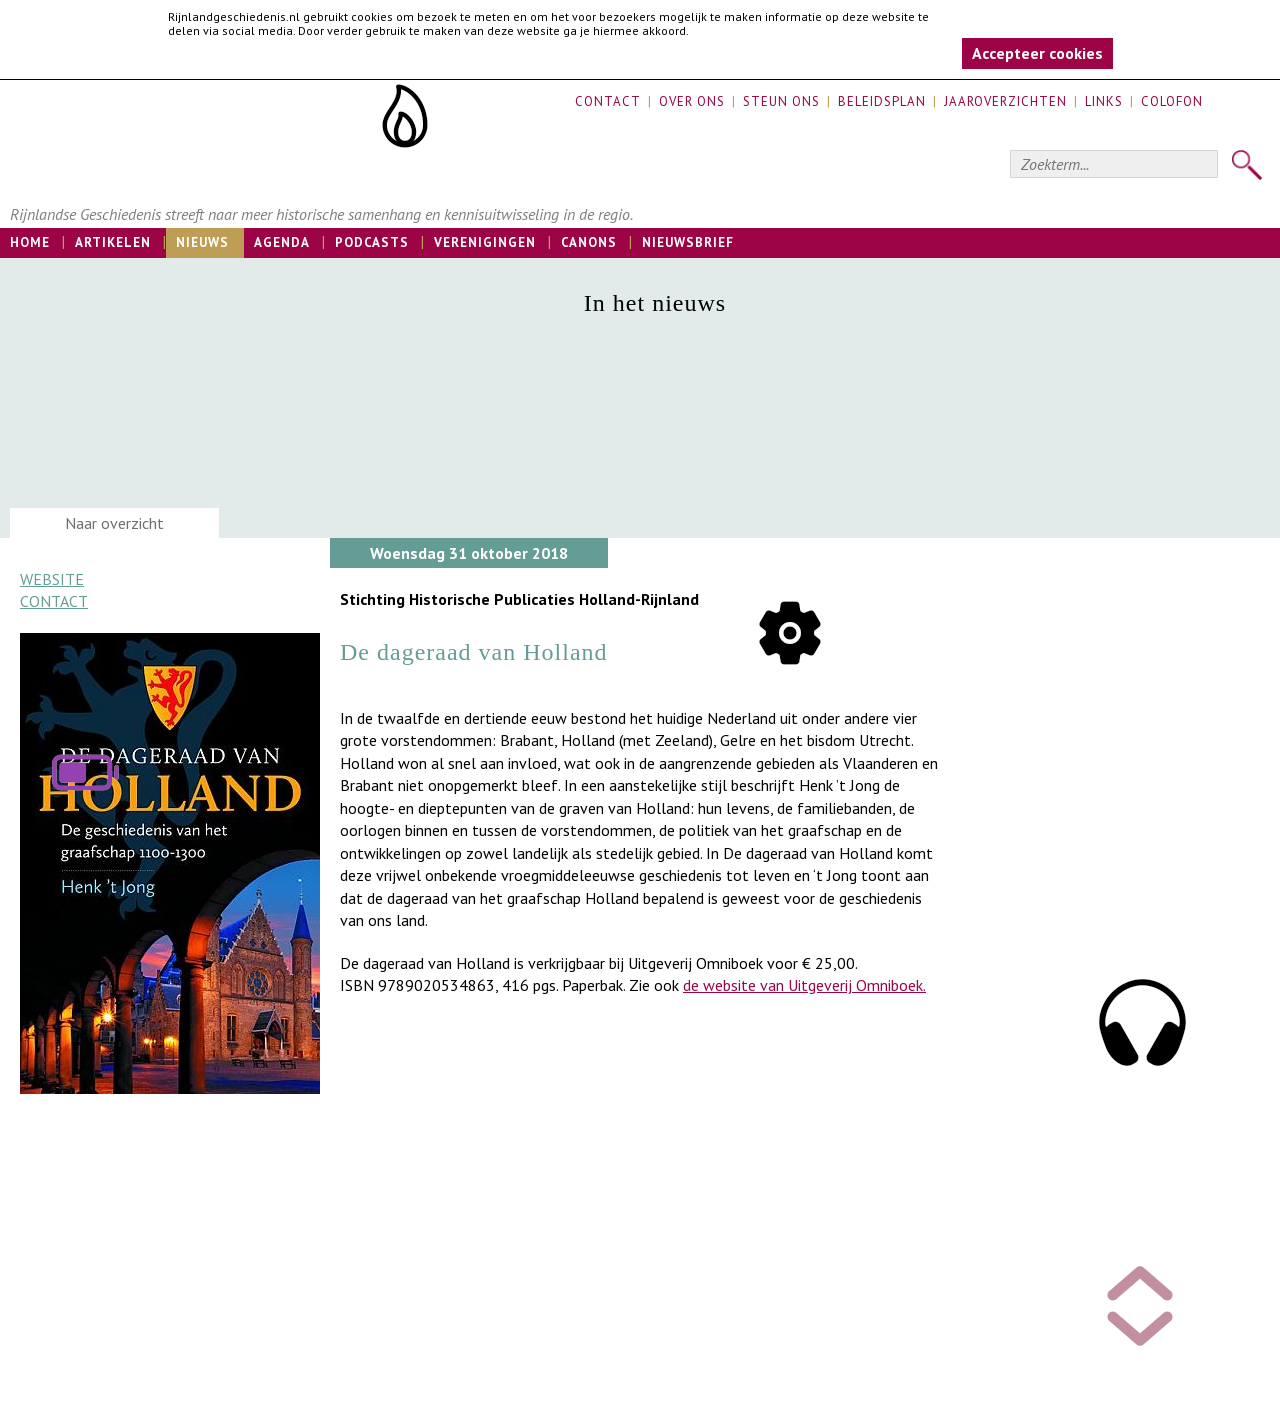 The image size is (1280, 1410). I want to click on open settings menu, so click(790, 633).